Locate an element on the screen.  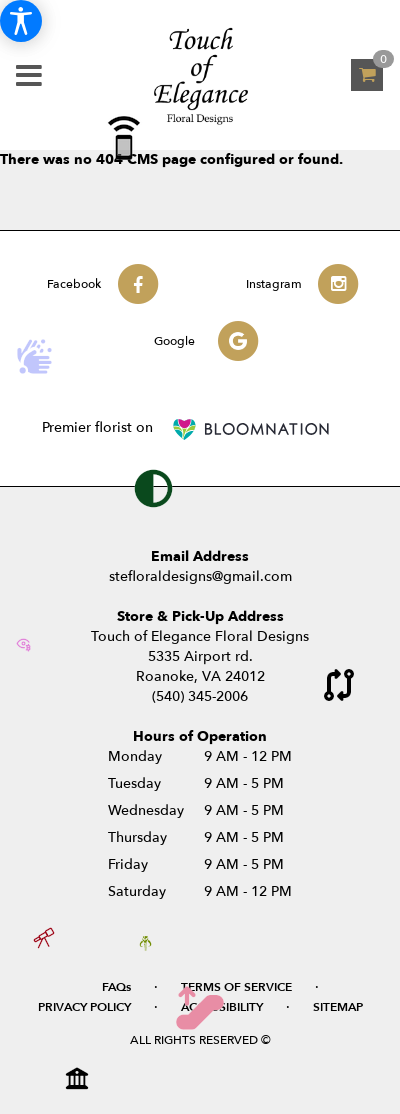
the mandalorian logo from star wars is located at coordinates (145, 943).